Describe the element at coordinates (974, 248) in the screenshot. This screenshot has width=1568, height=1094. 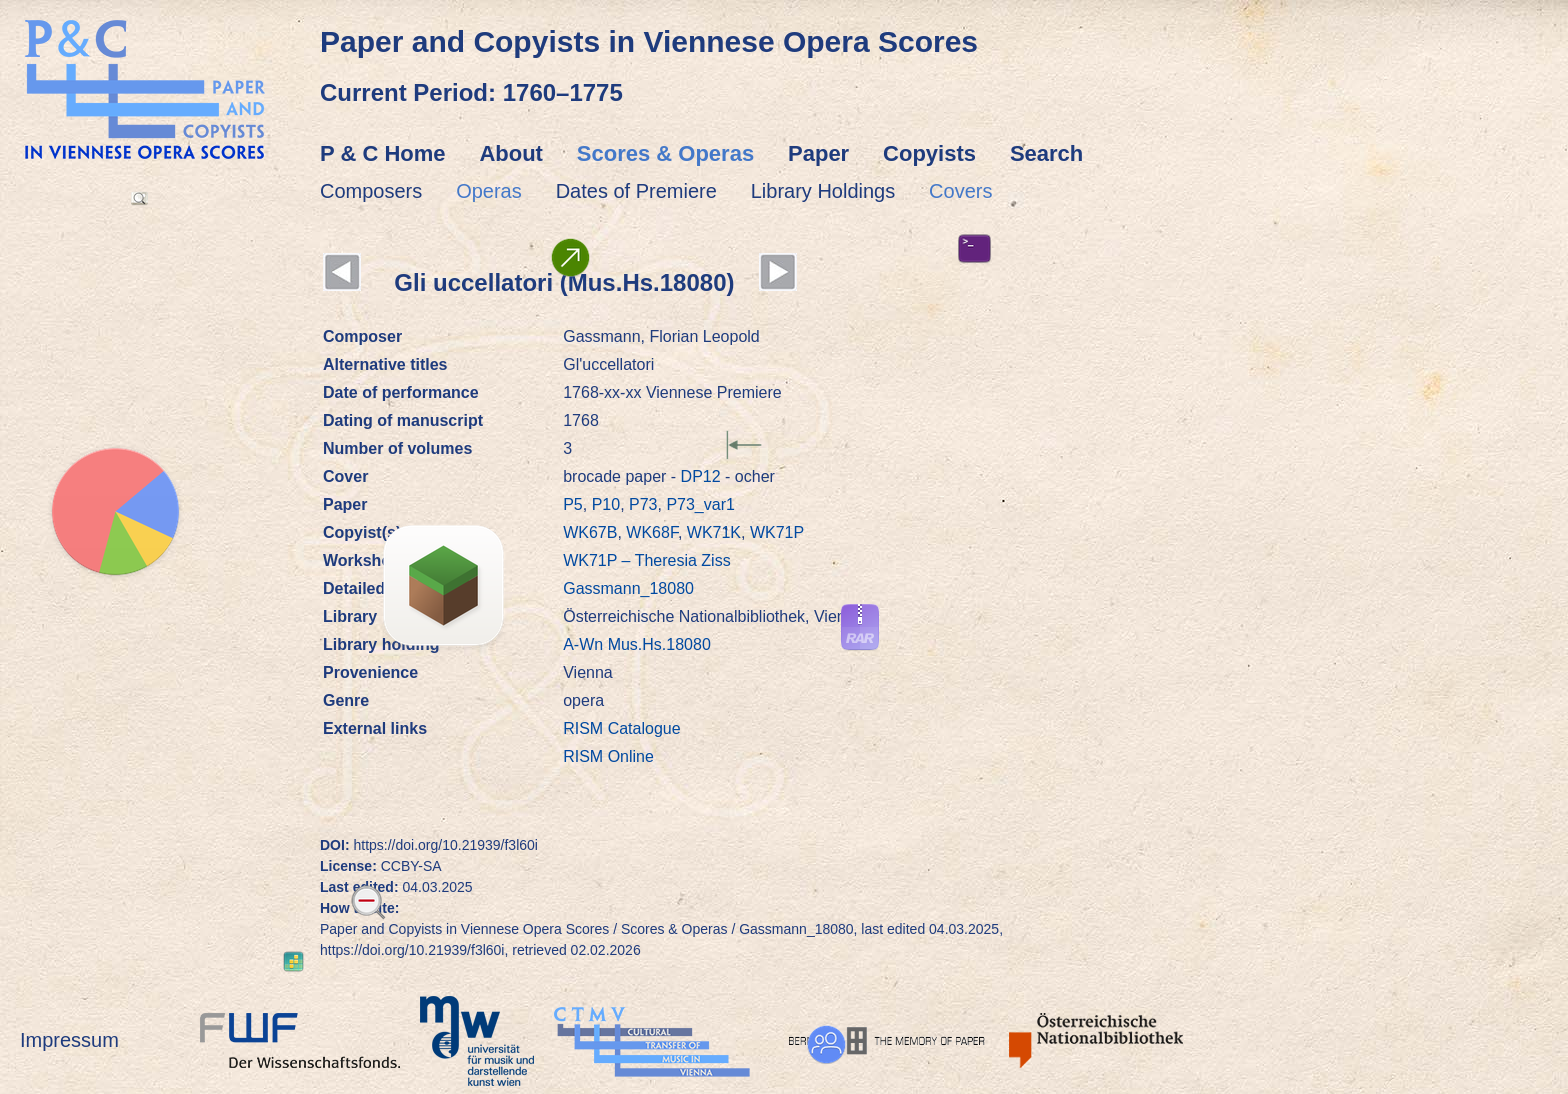
I see `open terminal with root/administrator privileges` at that location.